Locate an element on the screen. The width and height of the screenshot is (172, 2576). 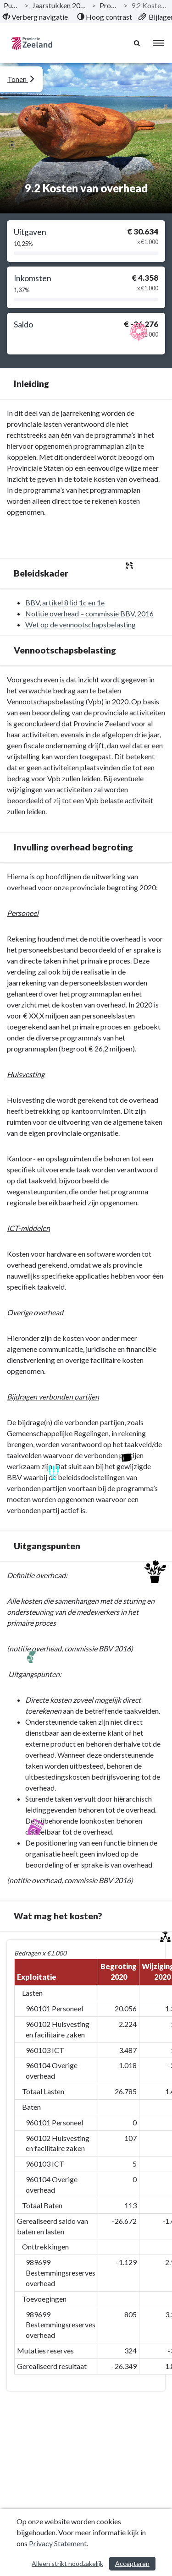
view champions or tournament winners is located at coordinates (165, 1936).